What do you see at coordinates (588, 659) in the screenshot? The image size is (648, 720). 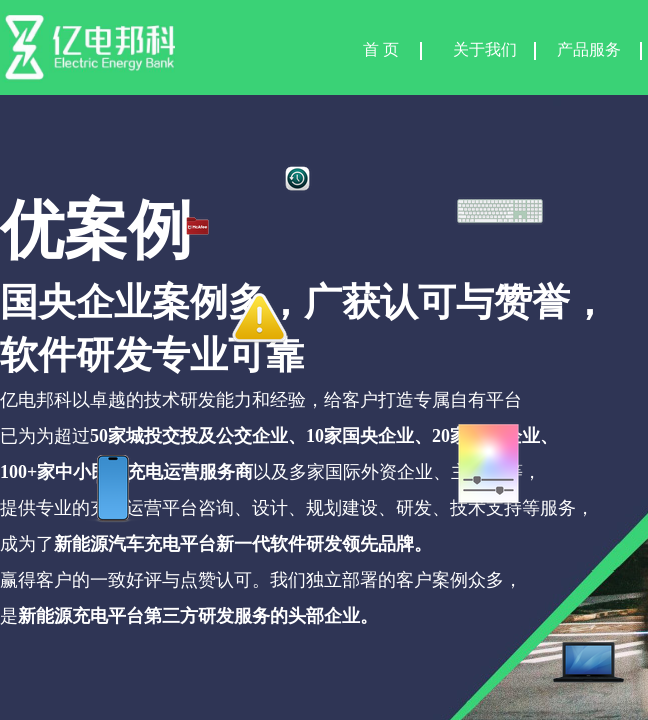 I see `represents a macbook device in system settings` at bounding box center [588, 659].